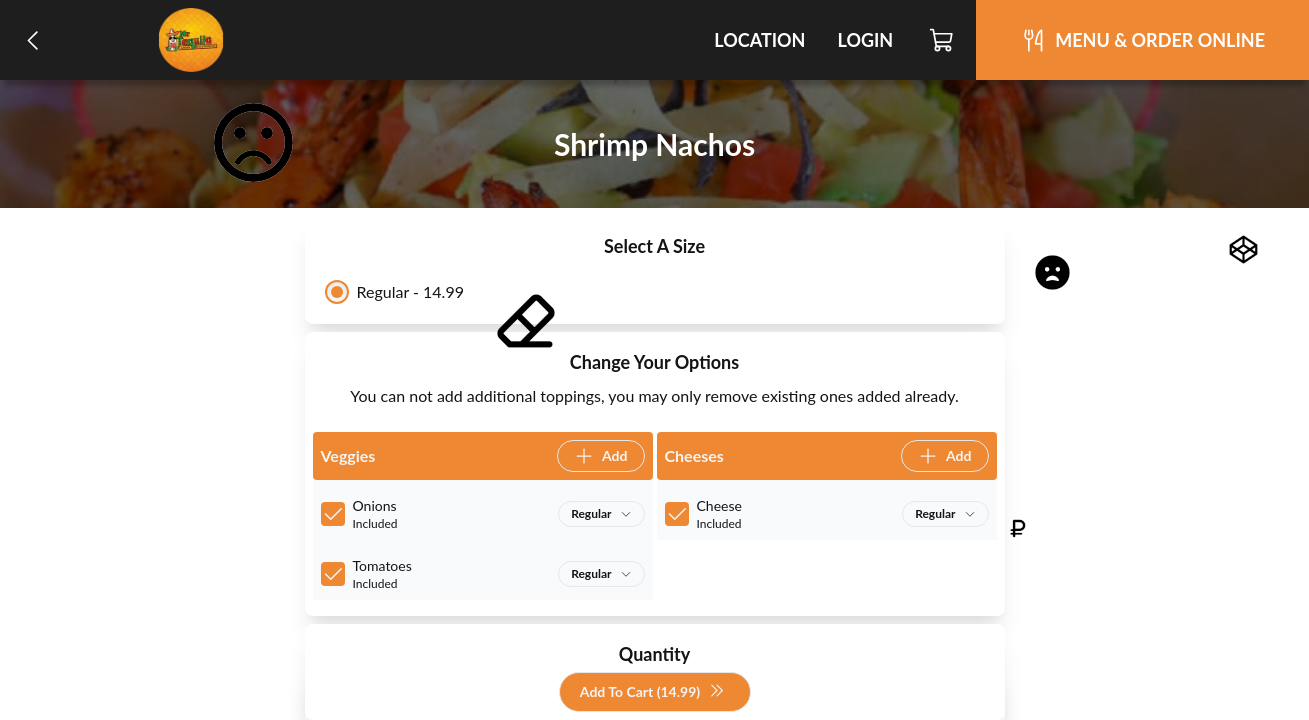  What do you see at coordinates (526, 321) in the screenshot?
I see `erase or clear content` at bounding box center [526, 321].